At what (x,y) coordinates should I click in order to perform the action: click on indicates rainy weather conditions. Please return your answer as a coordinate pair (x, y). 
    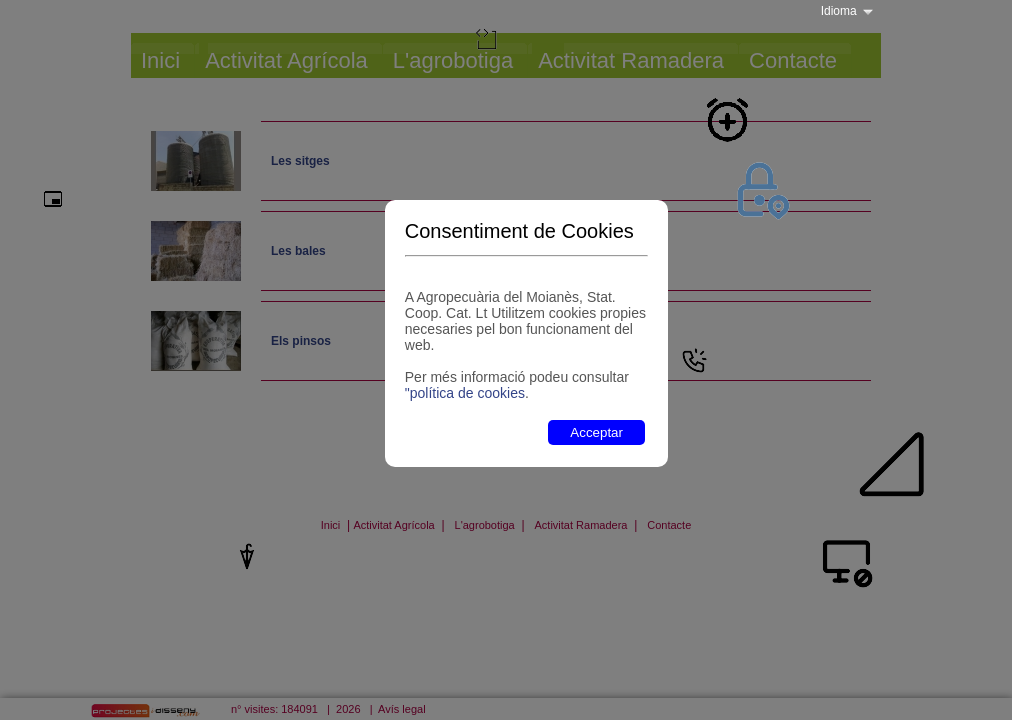
    Looking at the image, I should click on (247, 557).